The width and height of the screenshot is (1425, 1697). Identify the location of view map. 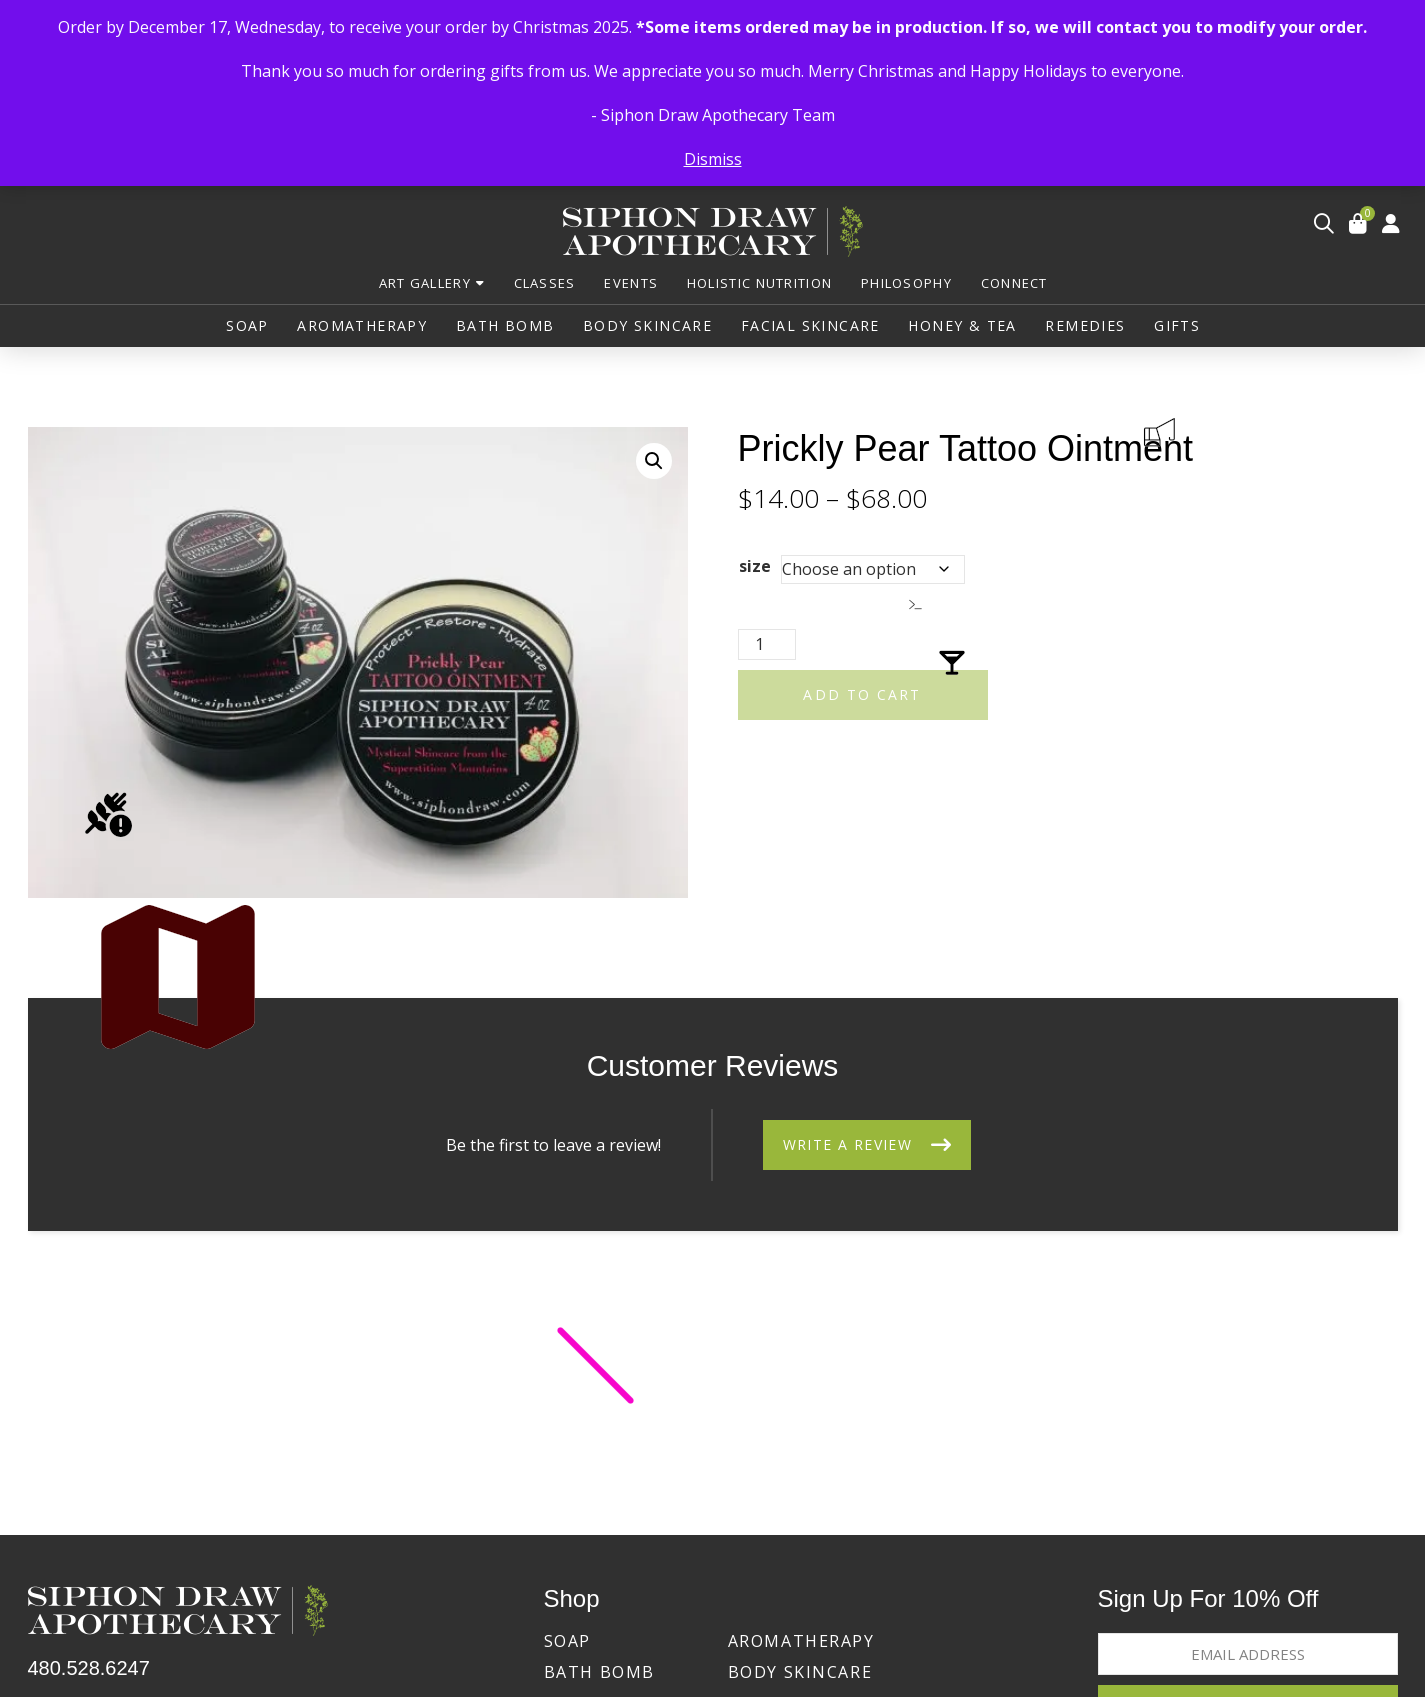
(178, 977).